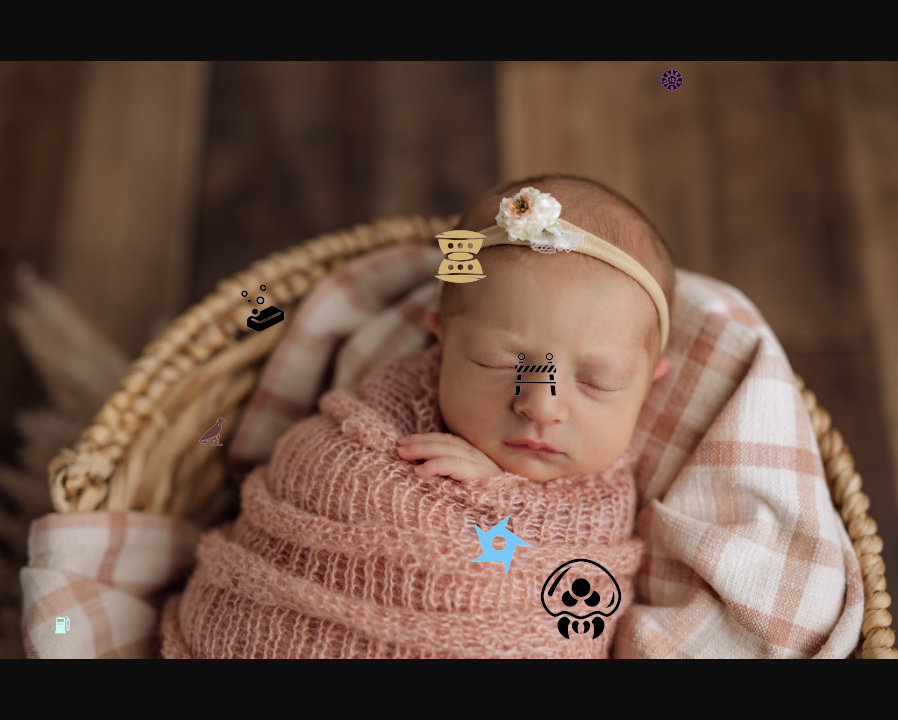  Describe the element at coordinates (460, 256) in the screenshot. I see `abstract hourglass or time-based game mechanic` at that location.